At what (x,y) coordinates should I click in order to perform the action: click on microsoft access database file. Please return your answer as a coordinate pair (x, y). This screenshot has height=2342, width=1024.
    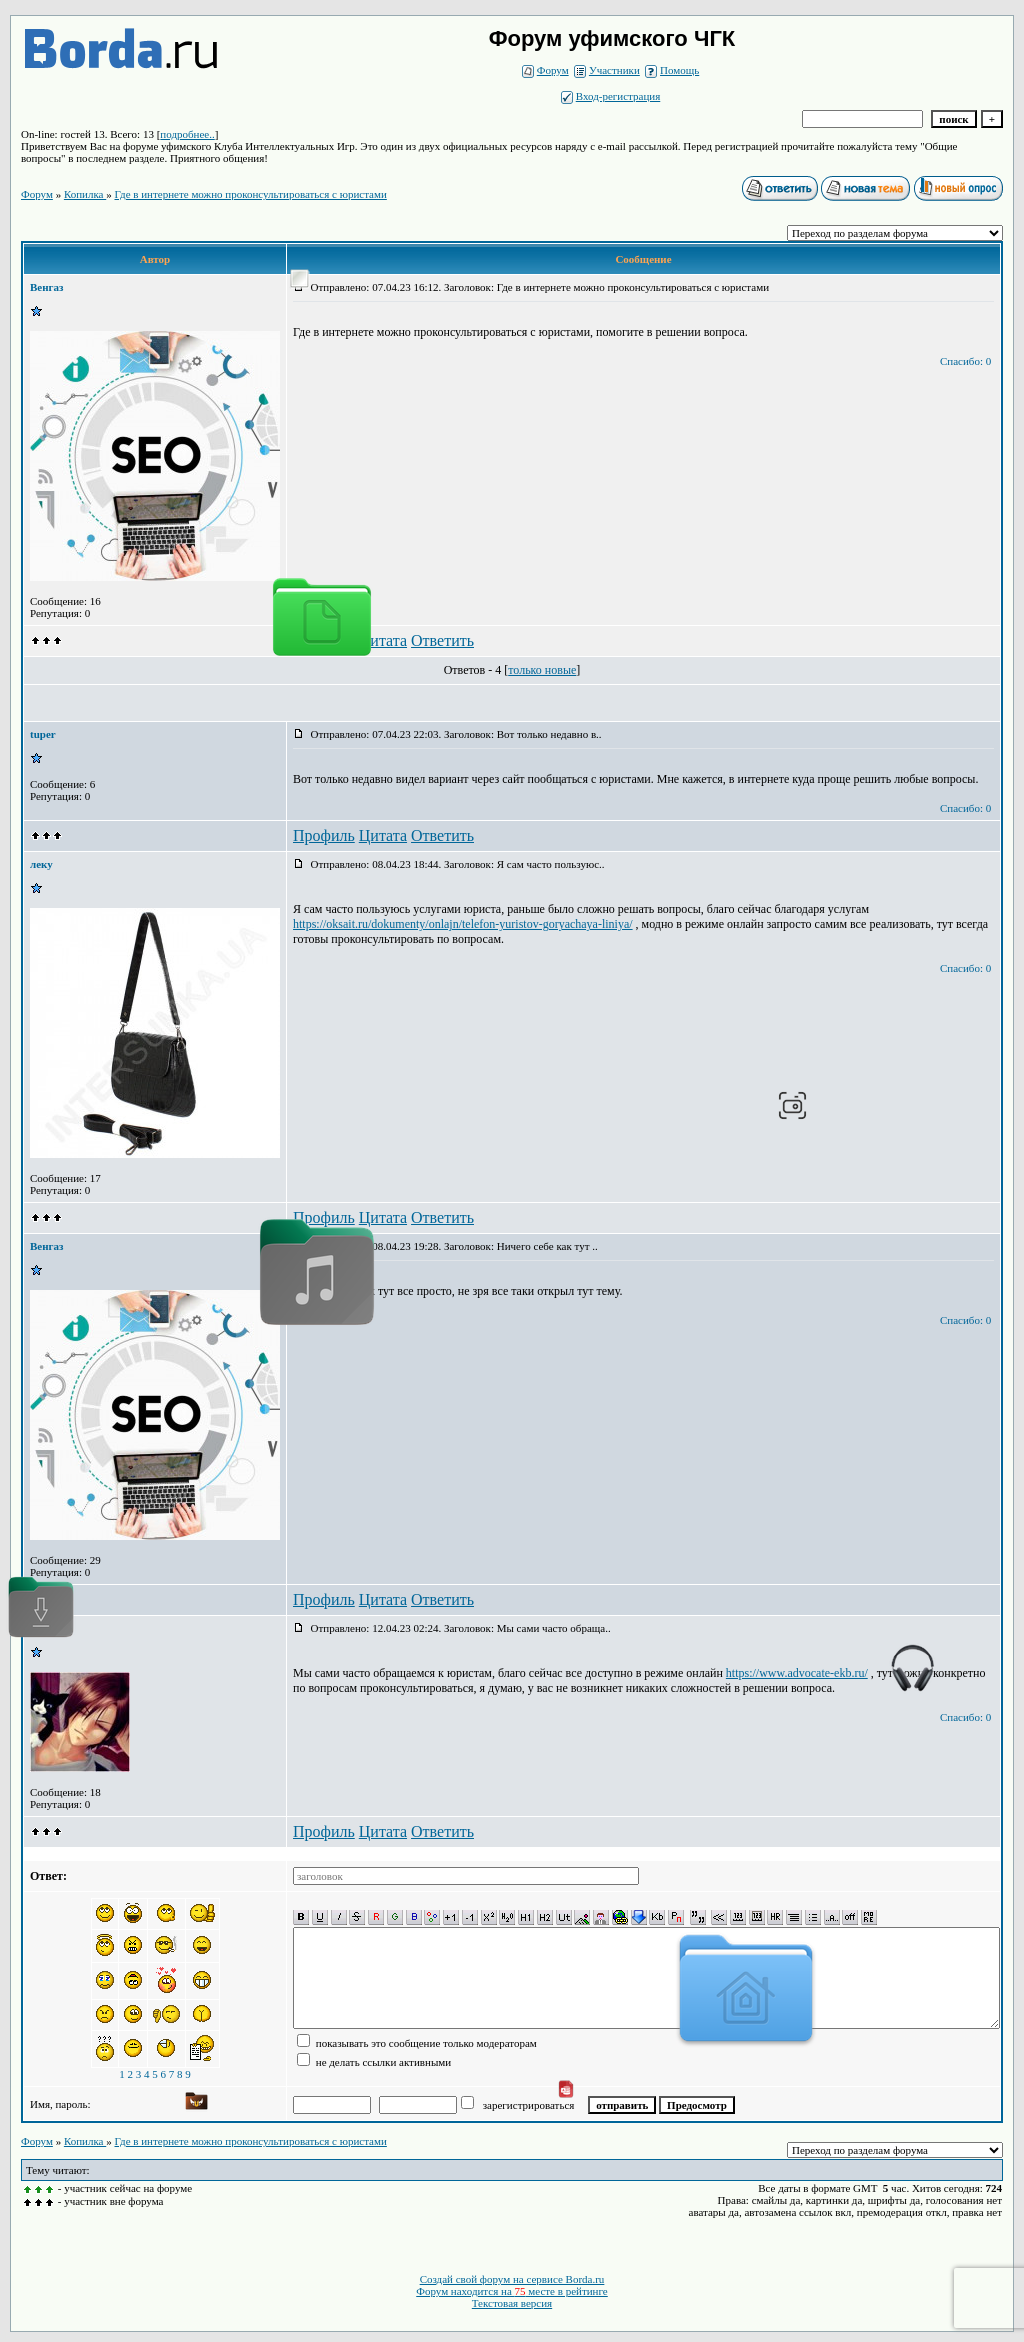
    Looking at the image, I should click on (566, 2089).